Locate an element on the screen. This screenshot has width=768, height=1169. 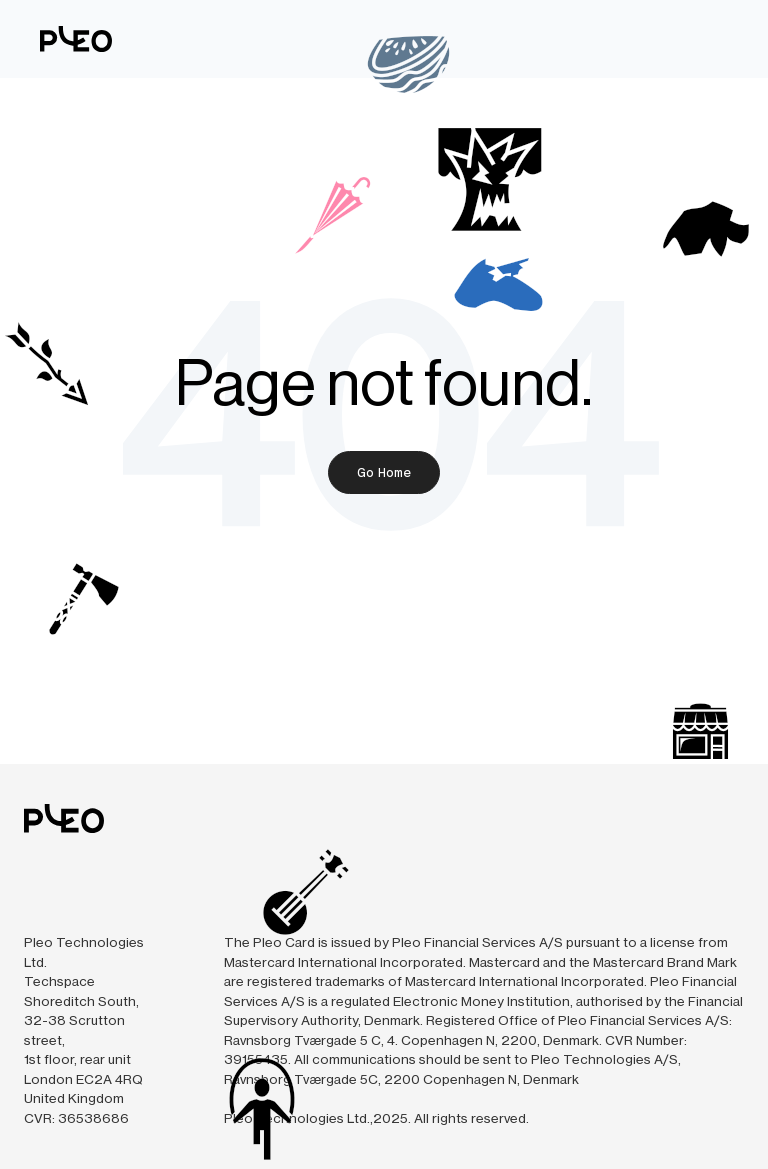
select switzerland as country or region is located at coordinates (706, 229).